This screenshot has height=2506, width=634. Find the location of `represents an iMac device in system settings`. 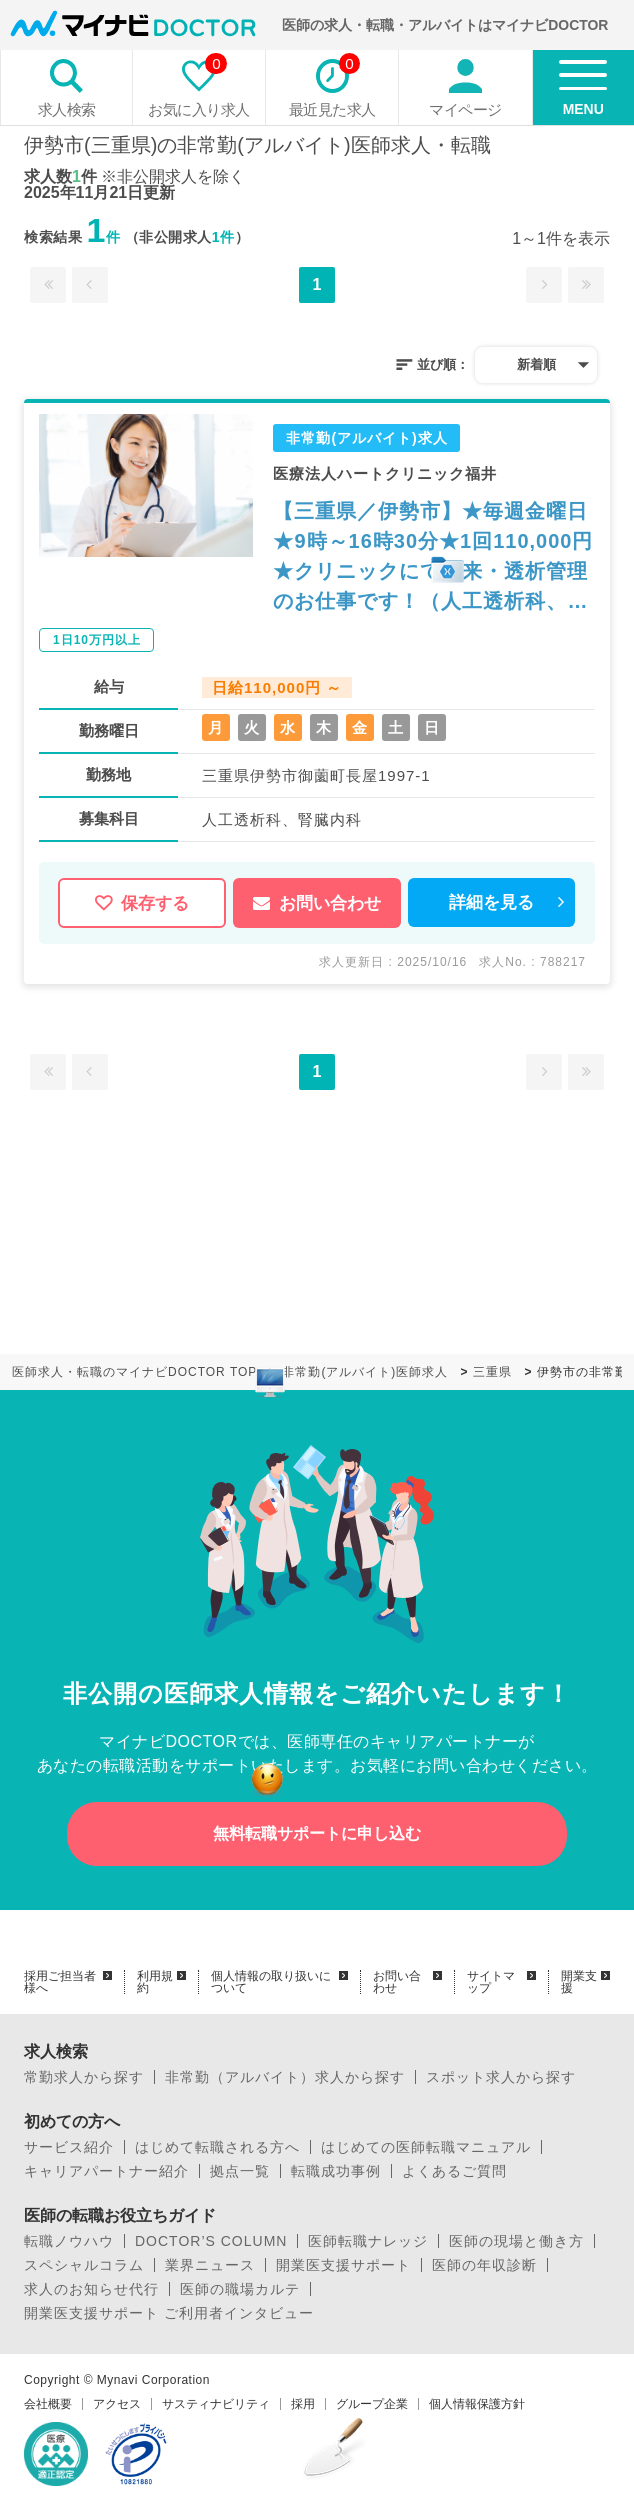

represents an iMac device in system settings is located at coordinates (270, 1380).